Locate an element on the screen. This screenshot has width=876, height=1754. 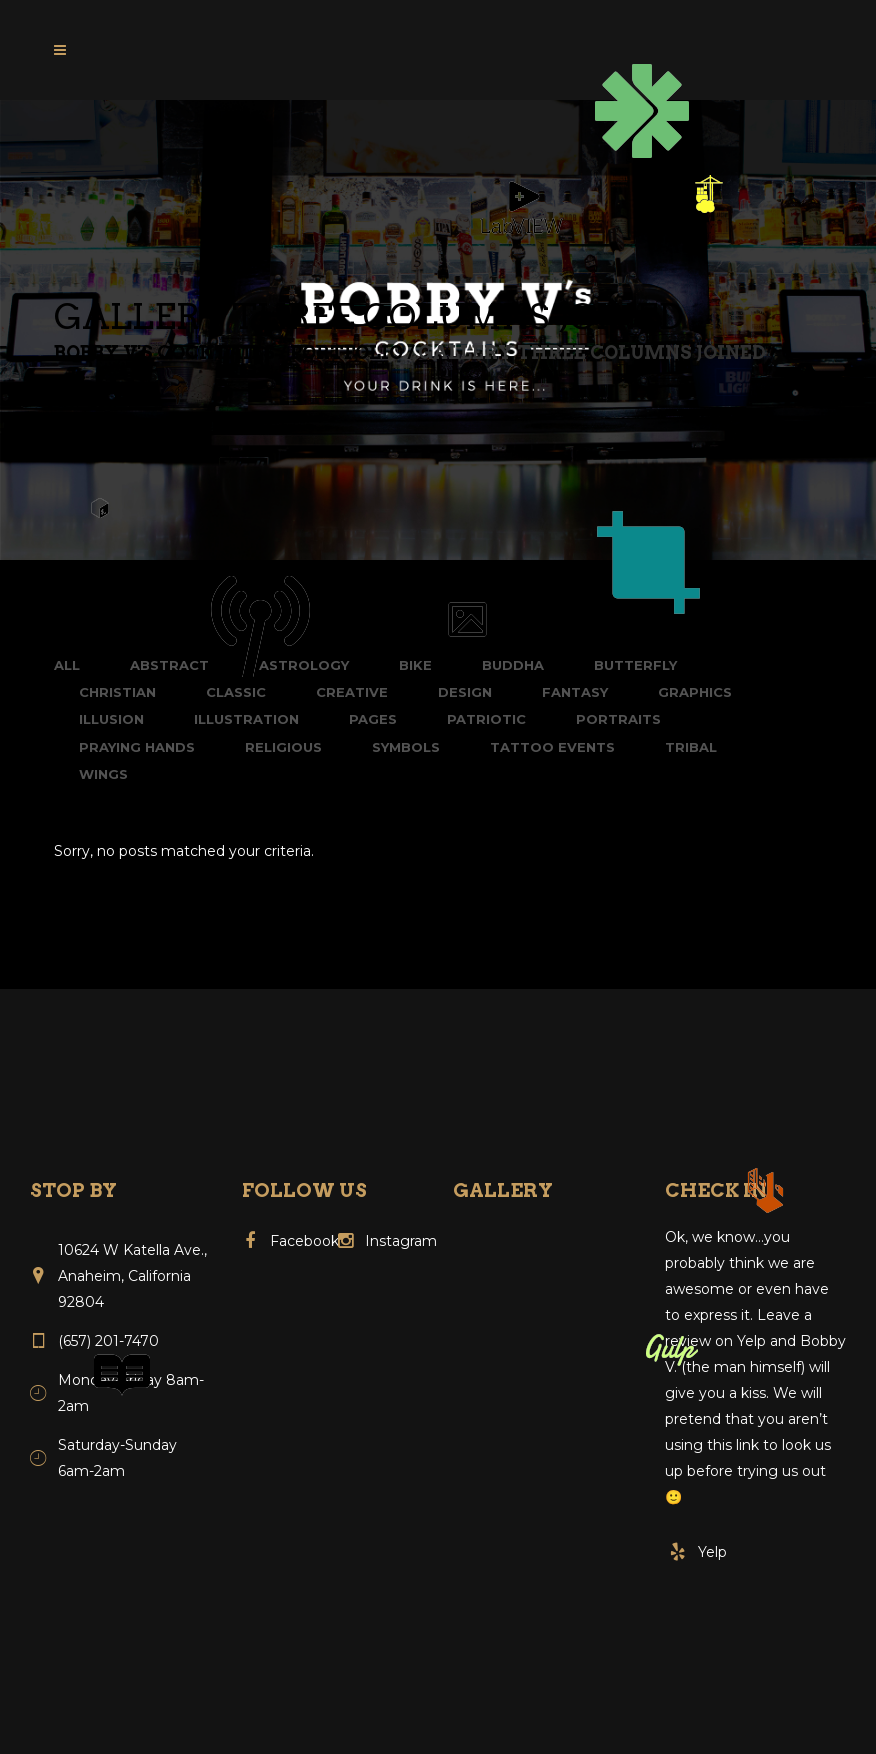
open terminal or command line interface is located at coordinates (100, 508).